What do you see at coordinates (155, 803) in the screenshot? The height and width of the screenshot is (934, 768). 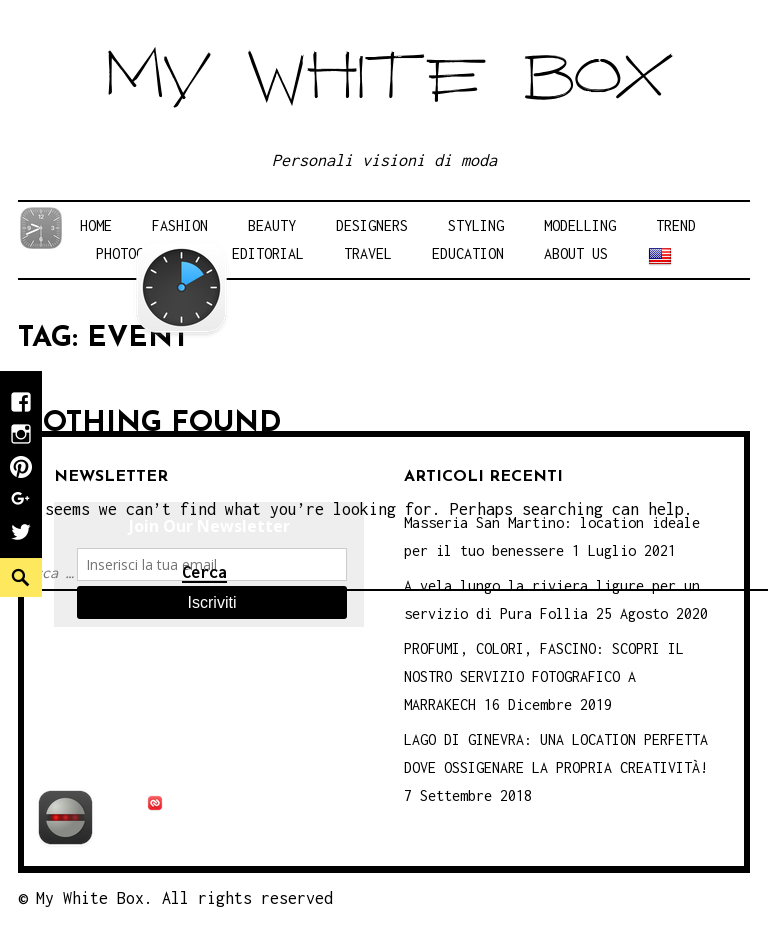 I see `open authy for two-factor authentication codes` at bounding box center [155, 803].